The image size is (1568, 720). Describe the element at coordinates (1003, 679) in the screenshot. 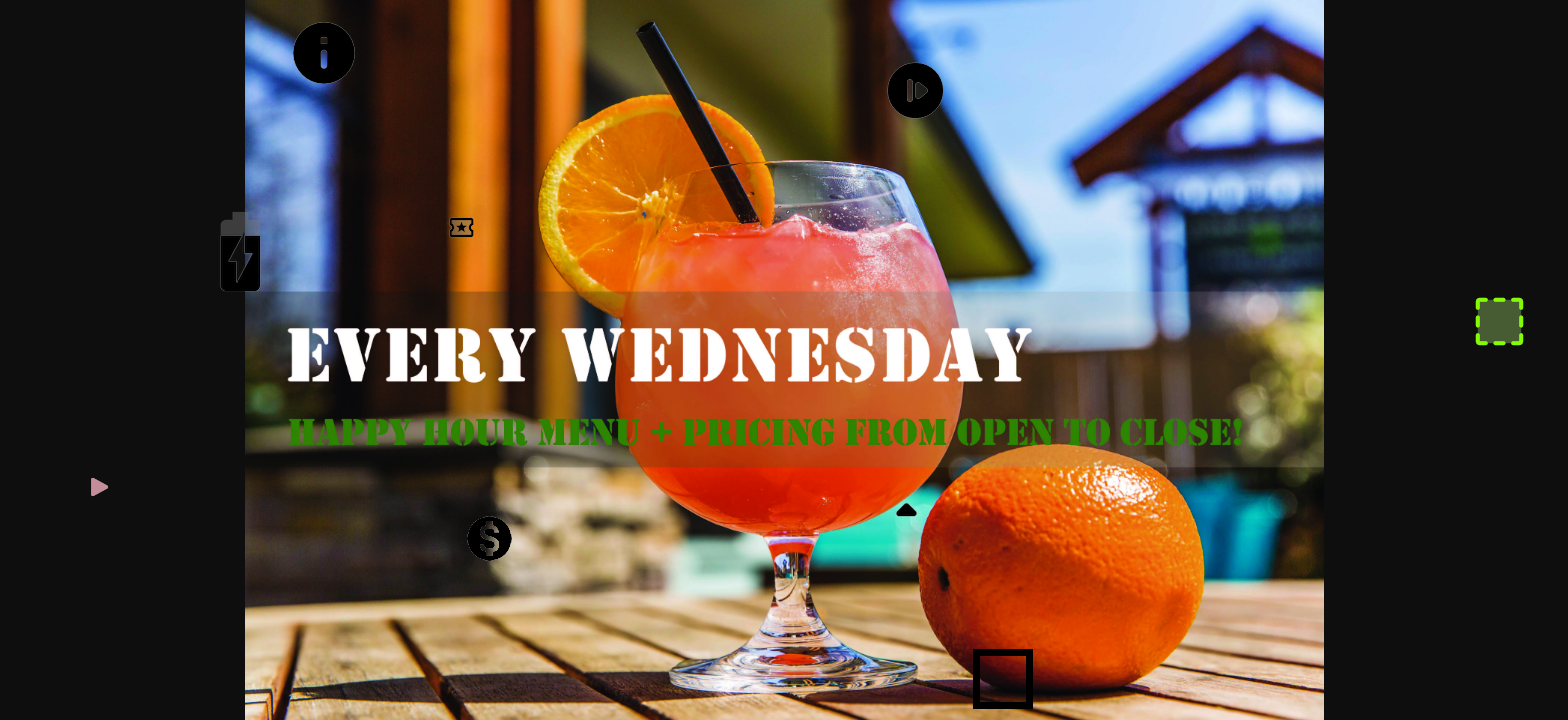

I see `unselected checkbox in a form or list` at that location.